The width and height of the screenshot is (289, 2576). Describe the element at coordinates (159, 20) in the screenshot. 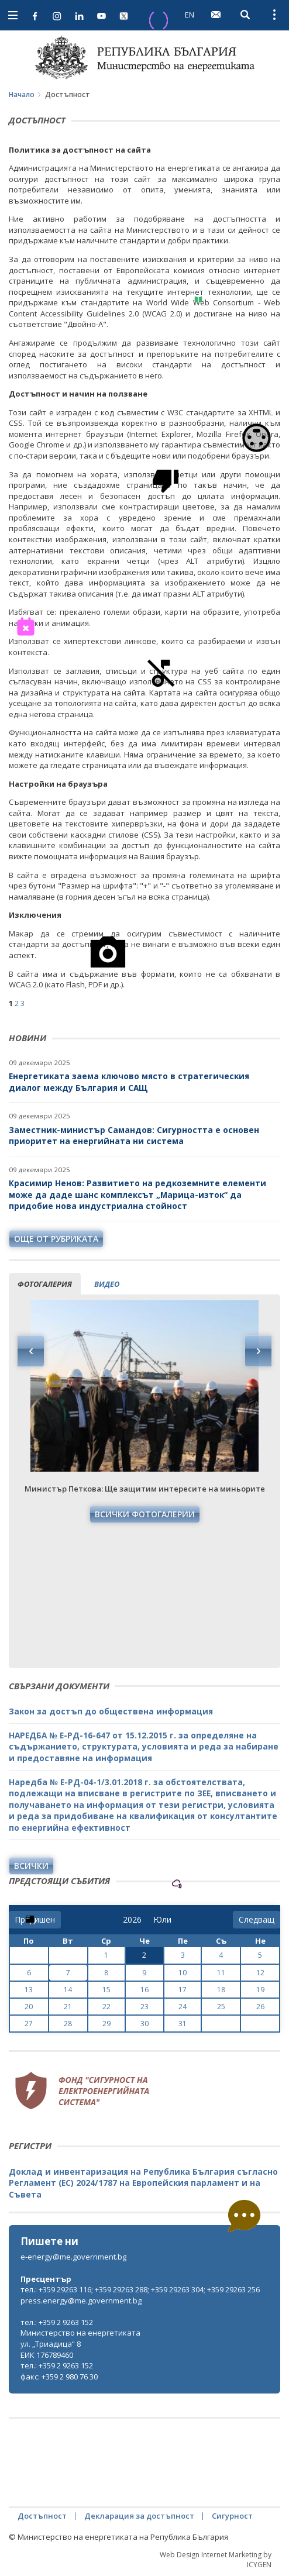

I see `insert parentheses in text or code` at that location.